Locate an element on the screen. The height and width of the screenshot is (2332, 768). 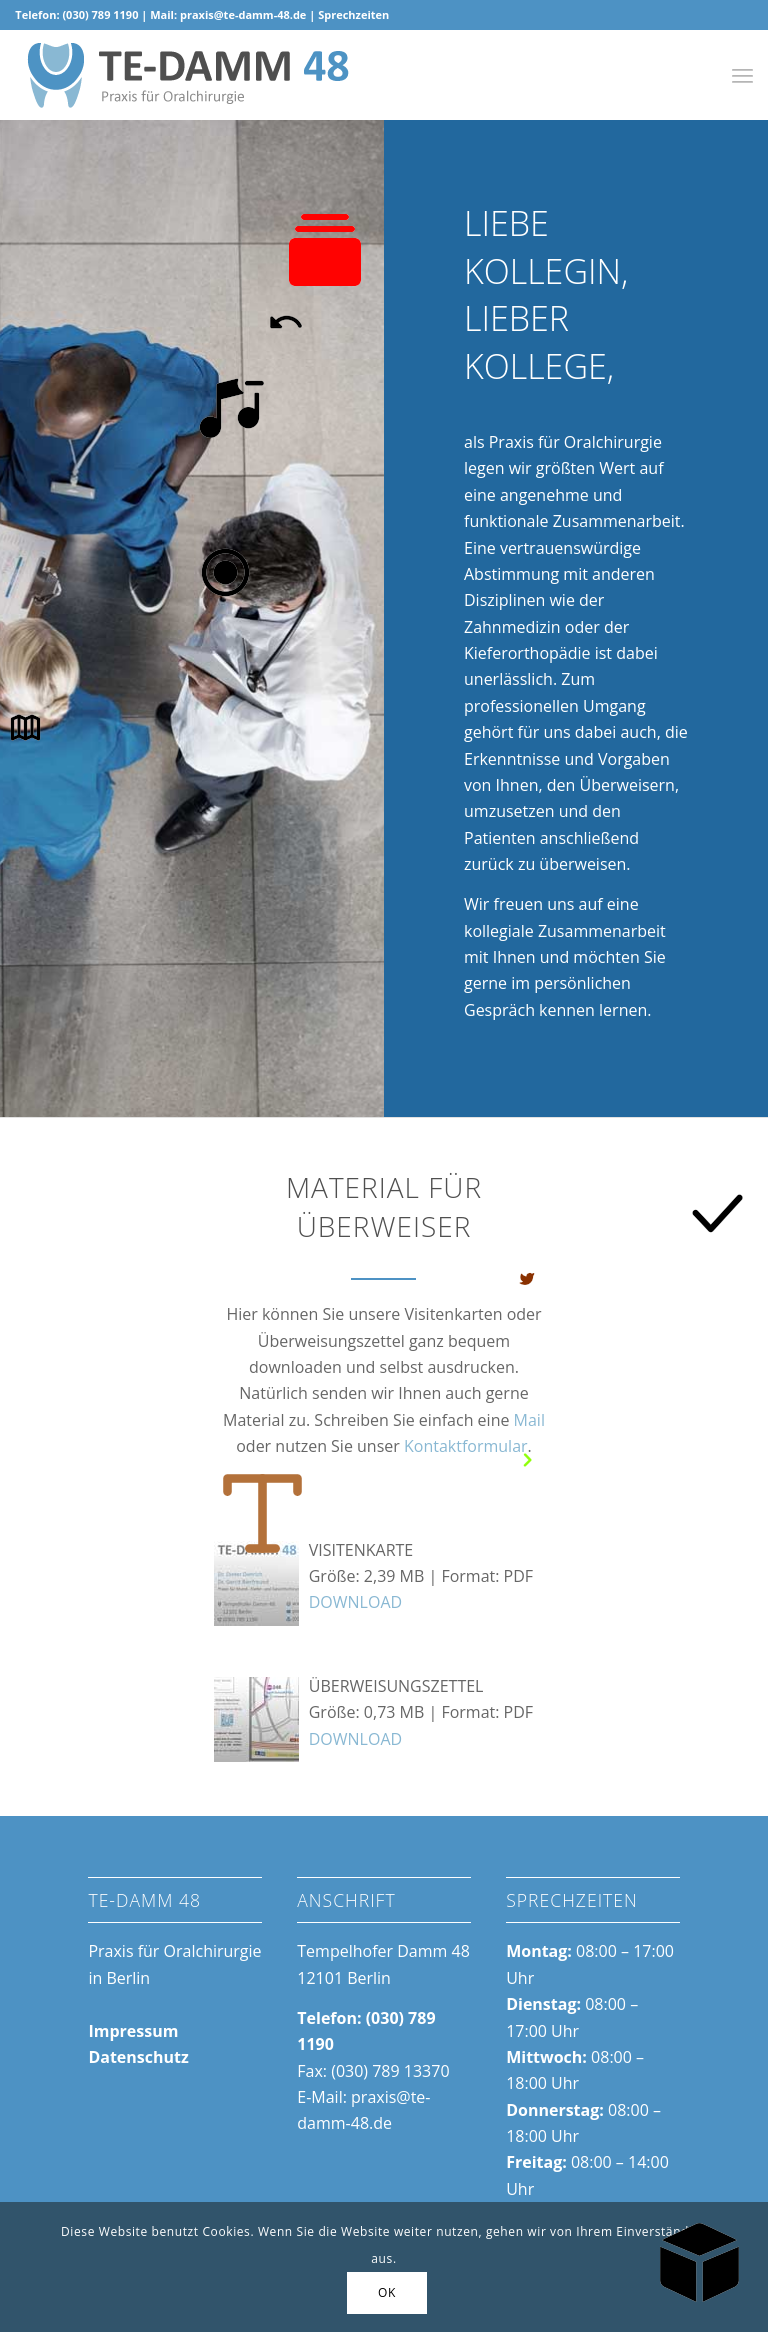
view 3D model or object is located at coordinates (699, 2262).